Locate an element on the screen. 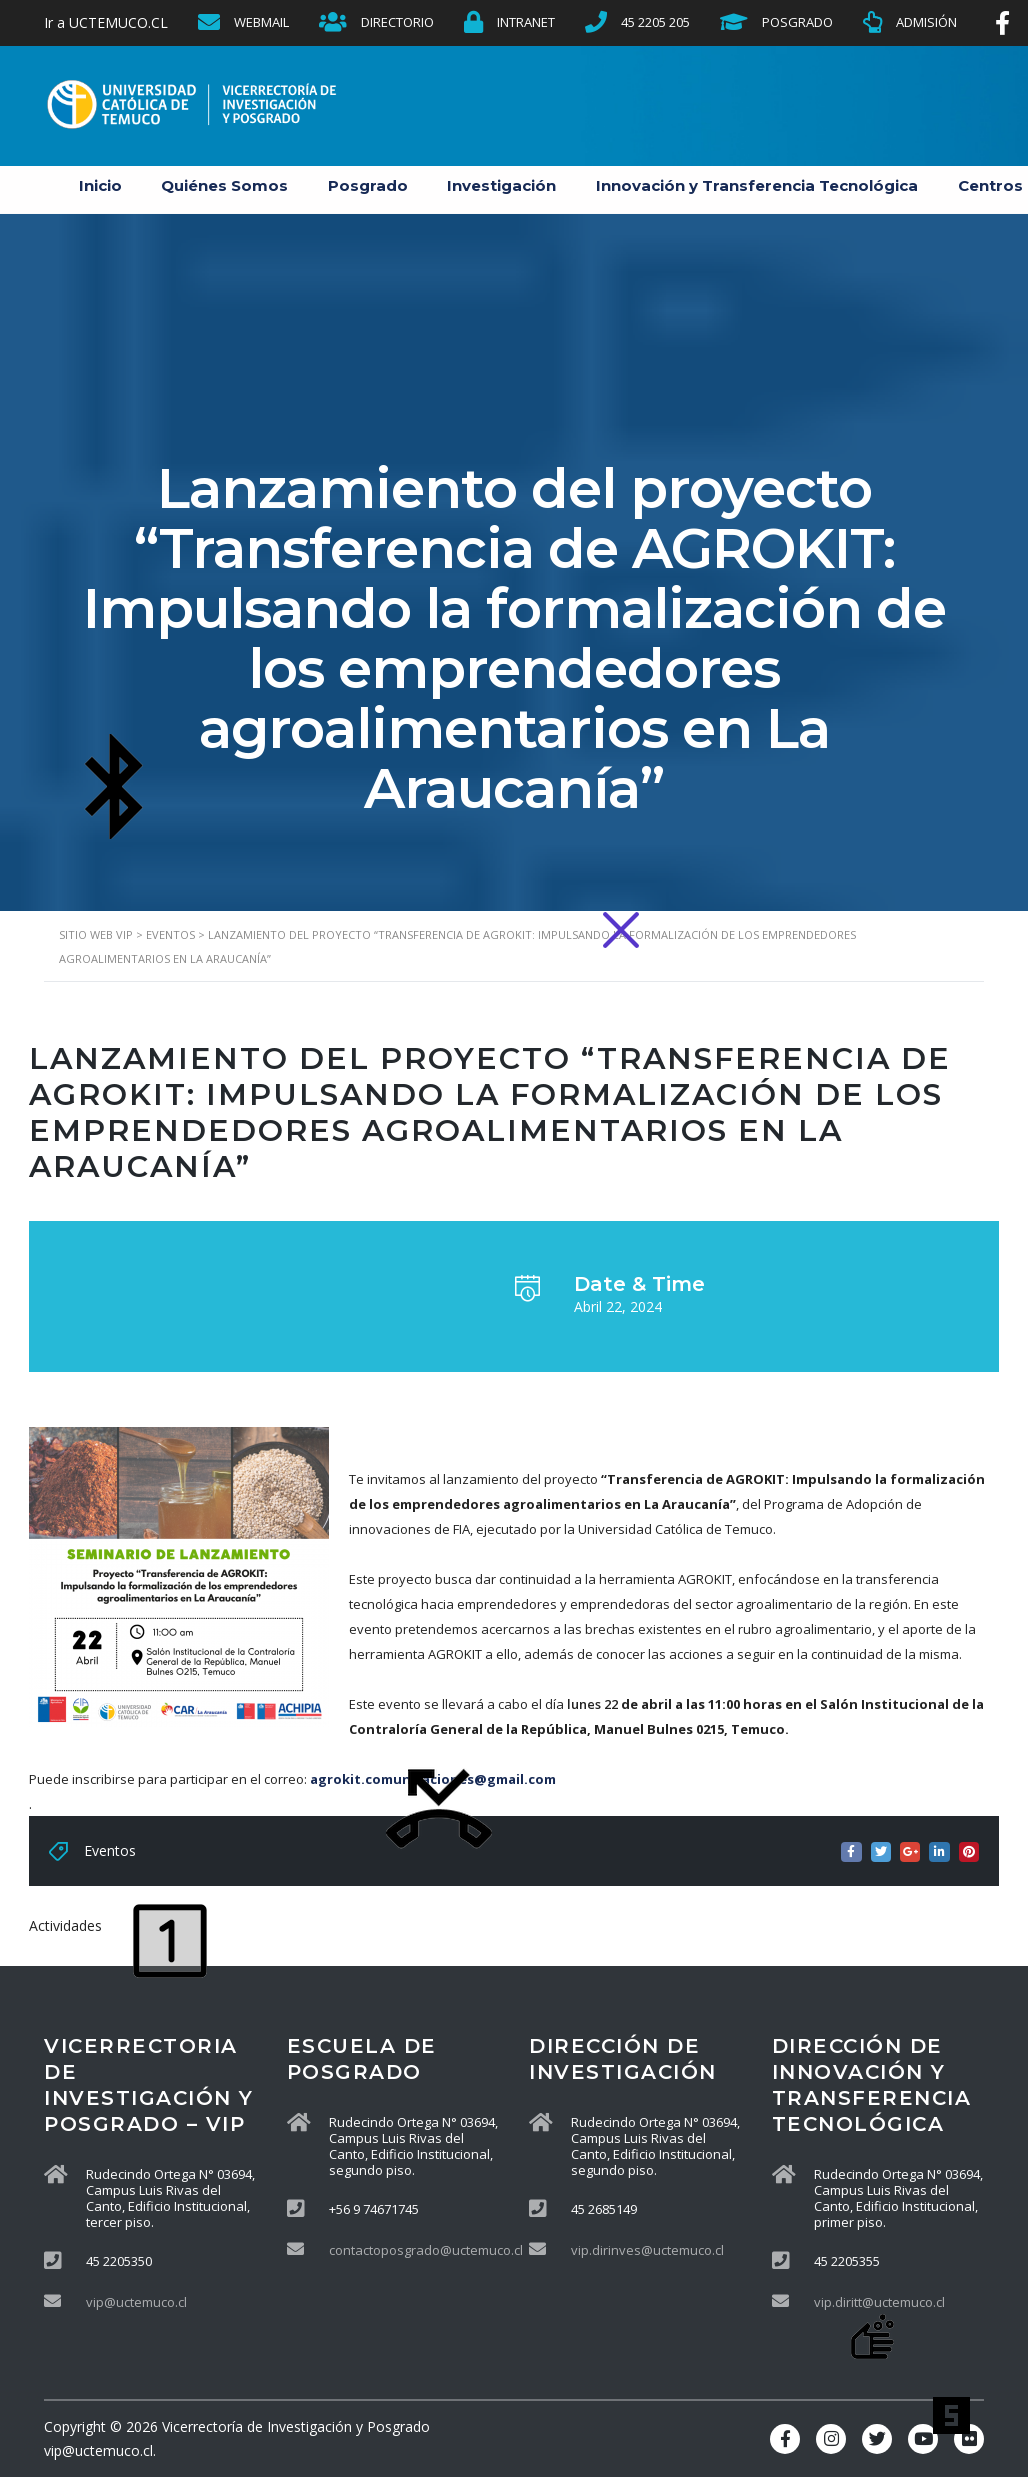  wash hands or hygiene reminder is located at coordinates (873, 2336).